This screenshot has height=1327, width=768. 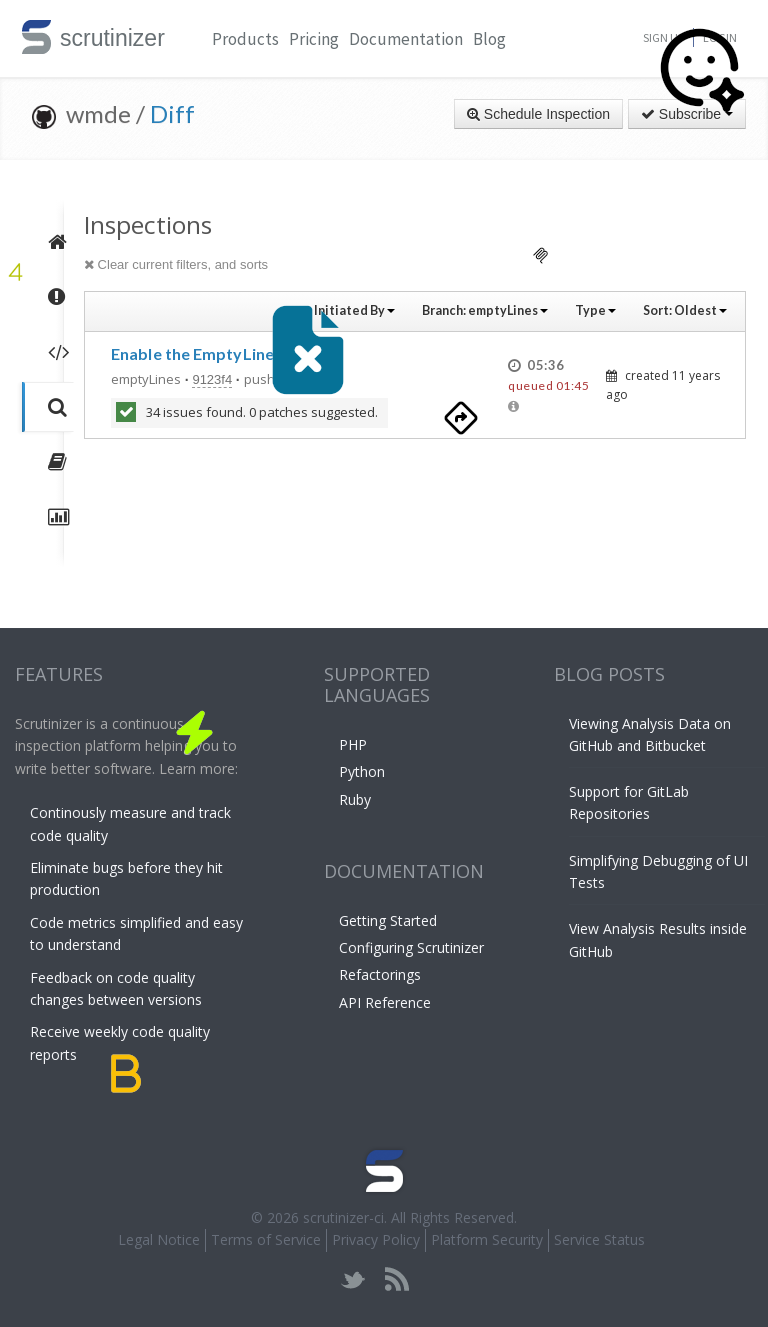 What do you see at coordinates (540, 255) in the screenshot?
I see `connect to model context protocol services` at bounding box center [540, 255].